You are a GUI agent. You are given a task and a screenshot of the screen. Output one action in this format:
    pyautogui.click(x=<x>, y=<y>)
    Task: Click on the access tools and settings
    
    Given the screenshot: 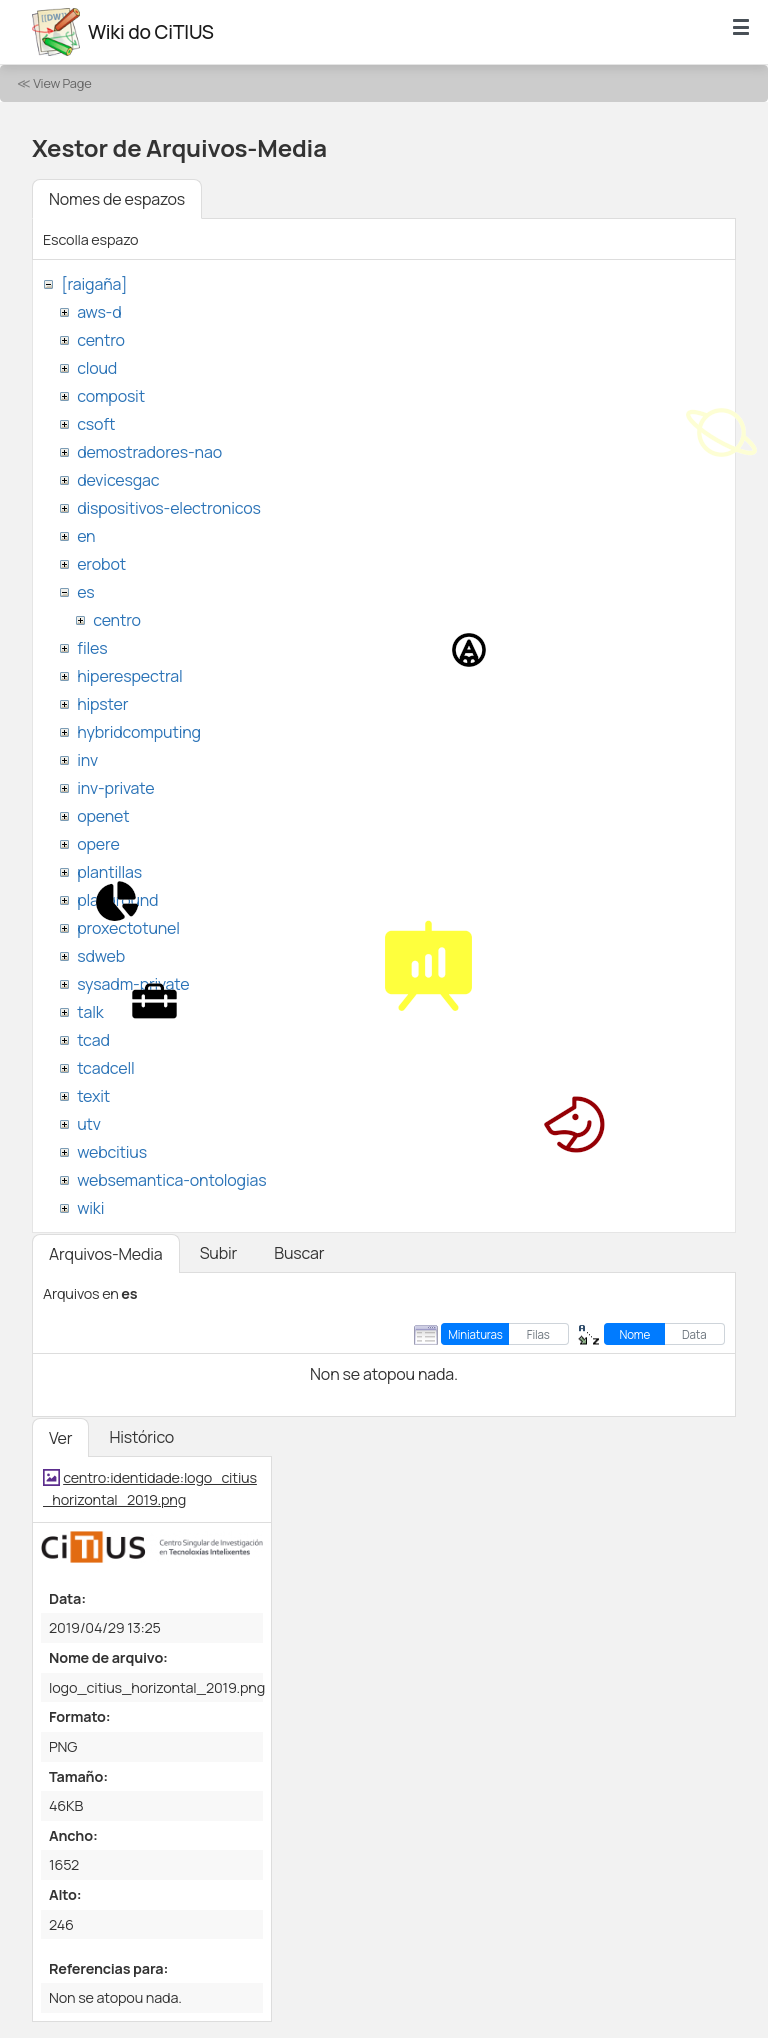 What is the action you would take?
    pyautogui.click(x=154, y=1002)
    